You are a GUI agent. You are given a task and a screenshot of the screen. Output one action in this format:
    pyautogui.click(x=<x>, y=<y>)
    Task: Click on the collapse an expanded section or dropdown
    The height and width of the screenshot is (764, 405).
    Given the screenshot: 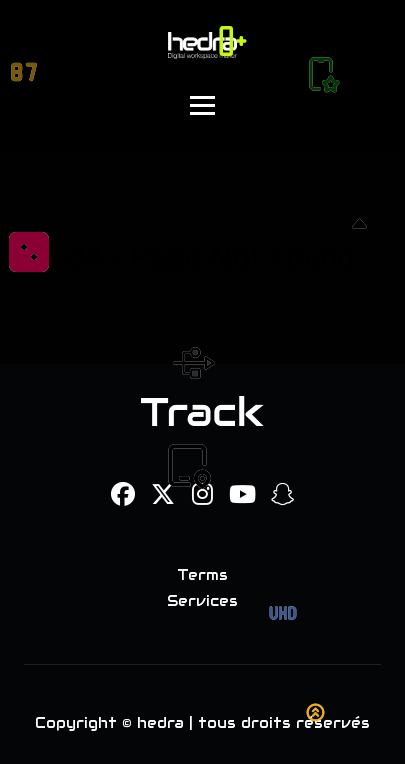 What is the action you would take?
    pyautogui.click(x=359, y=223)
    